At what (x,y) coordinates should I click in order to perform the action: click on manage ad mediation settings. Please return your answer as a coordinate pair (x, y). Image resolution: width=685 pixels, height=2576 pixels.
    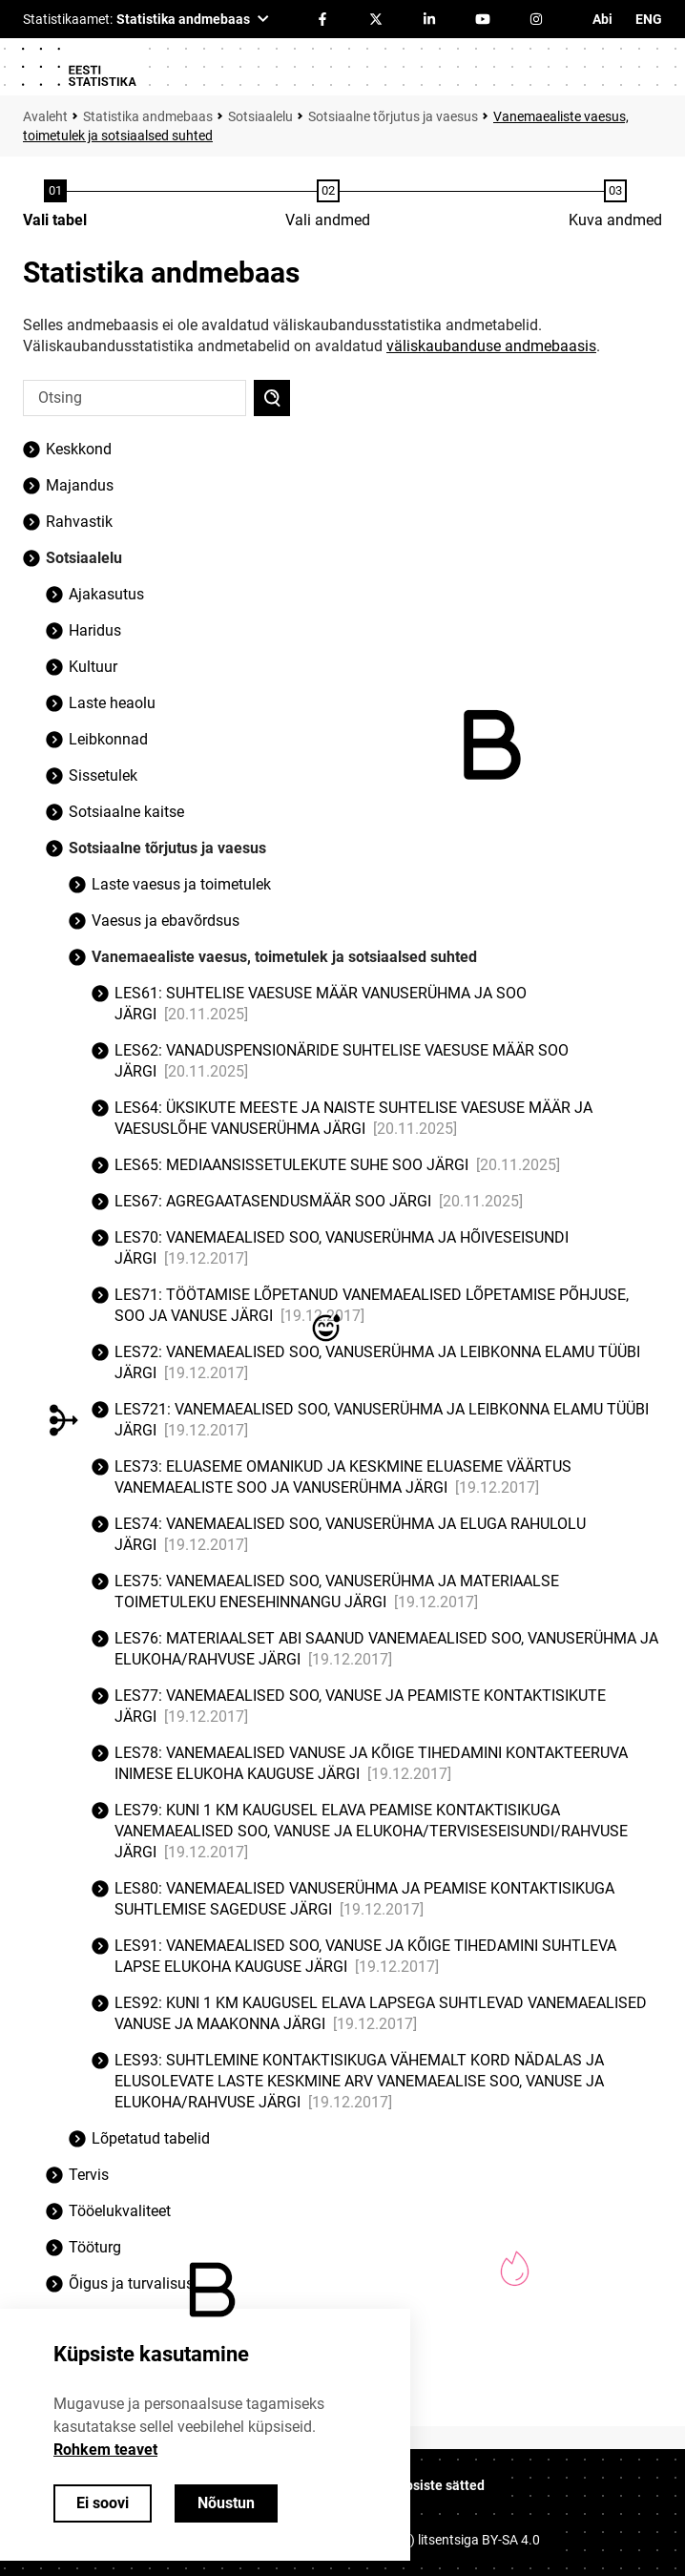
    Looking at the image, I should click on (64, 1420).